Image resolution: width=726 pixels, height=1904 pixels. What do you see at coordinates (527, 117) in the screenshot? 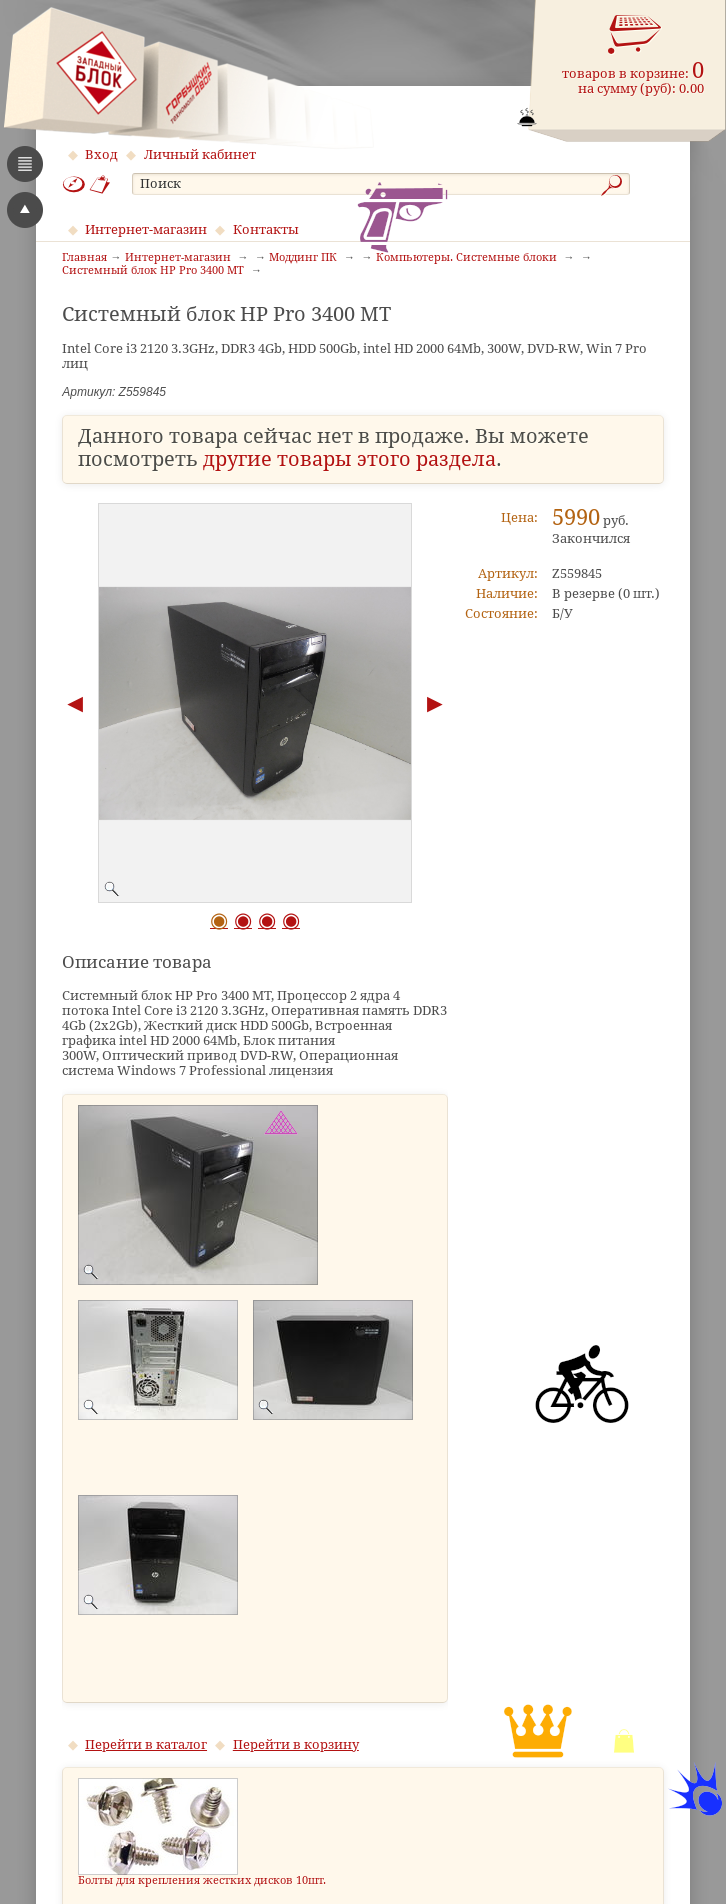
I see `view nearby restaurants or dining options` at bounding box center [527, 117].